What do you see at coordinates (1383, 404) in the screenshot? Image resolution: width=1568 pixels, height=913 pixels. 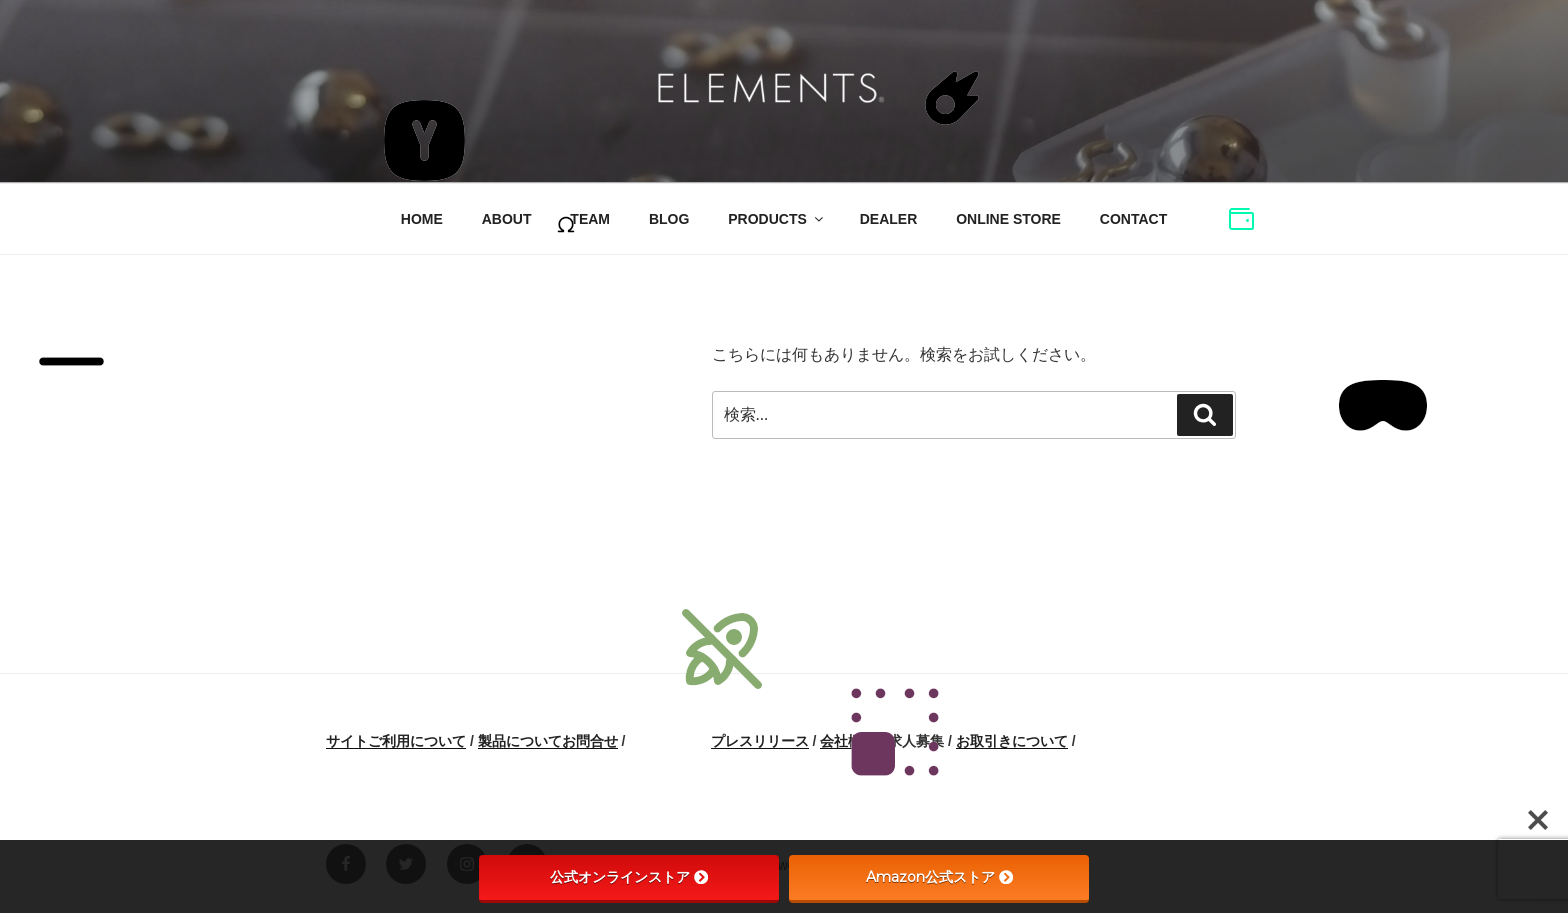 I see `access apple vision pro settings` at bounding box center [1383, 404].